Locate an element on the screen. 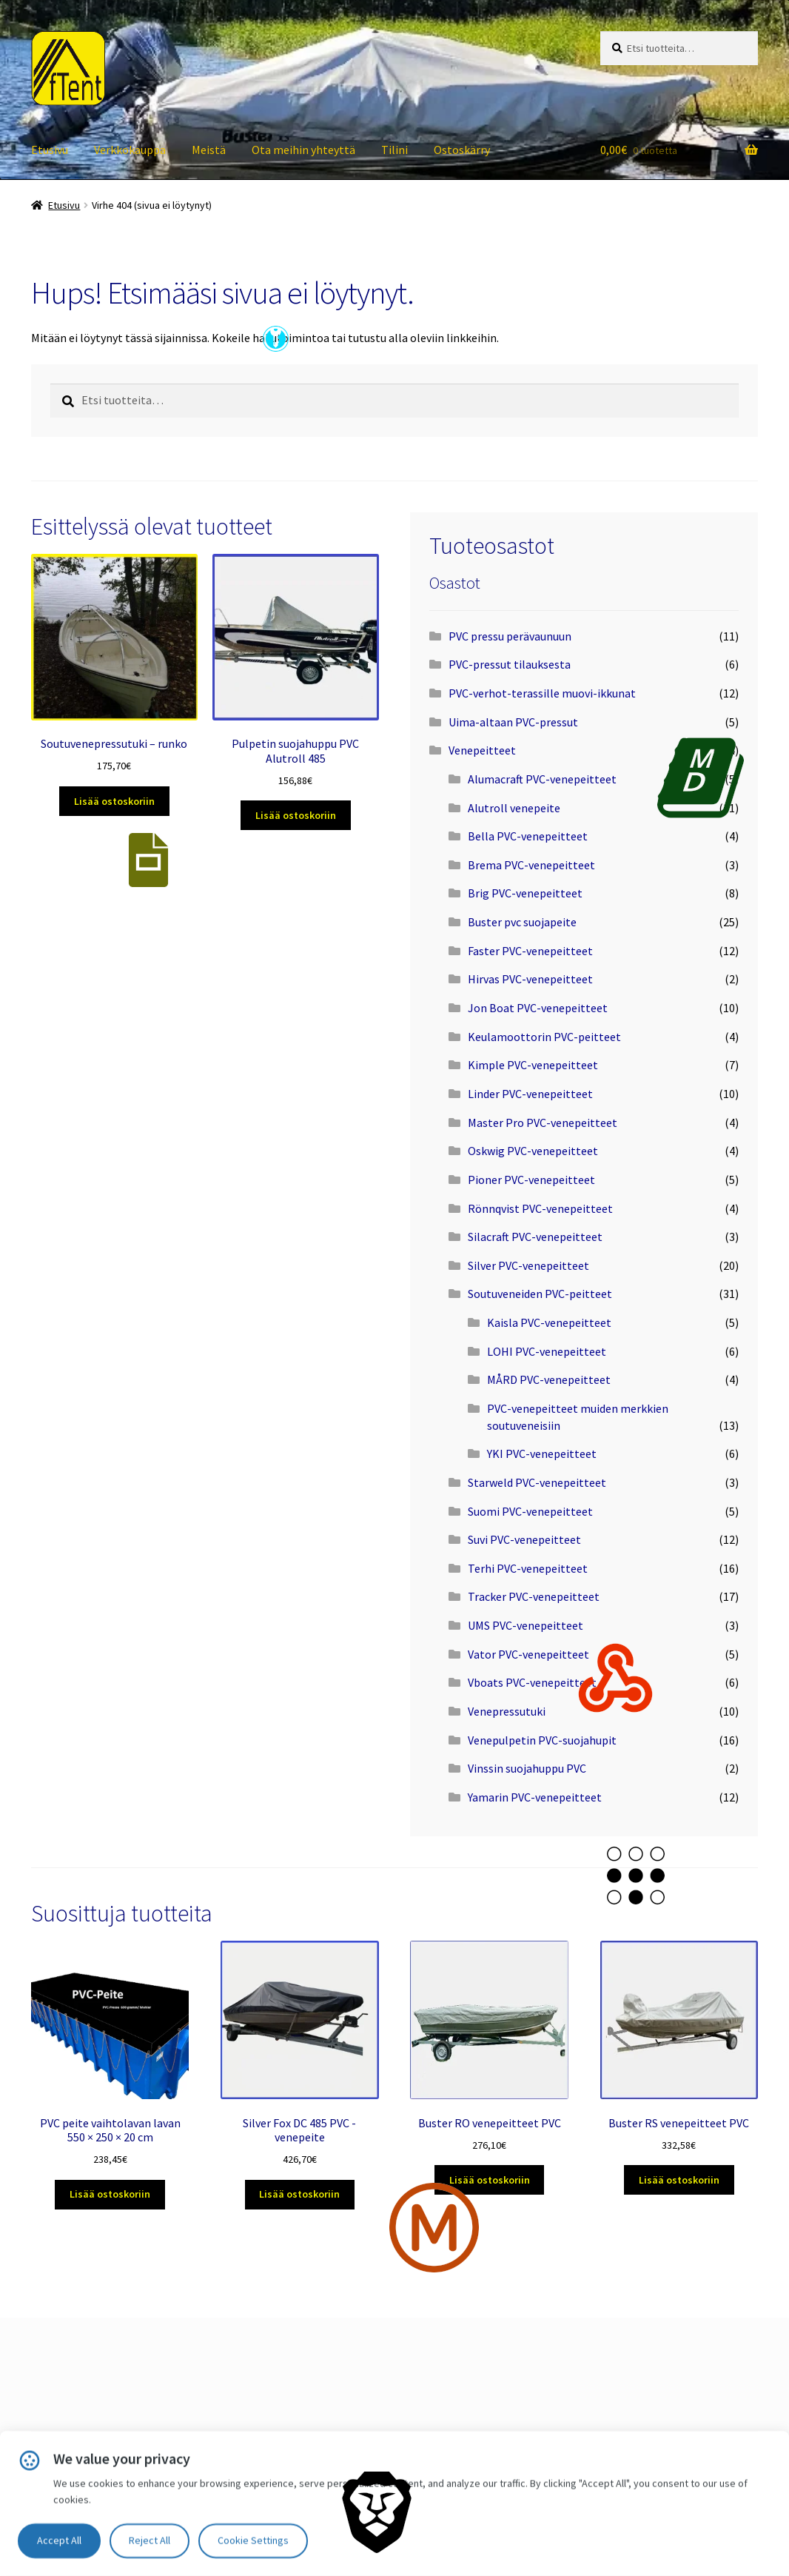 This screenshot has height=2576, width=789. open Google Slides is located at coordinates (148, 860).